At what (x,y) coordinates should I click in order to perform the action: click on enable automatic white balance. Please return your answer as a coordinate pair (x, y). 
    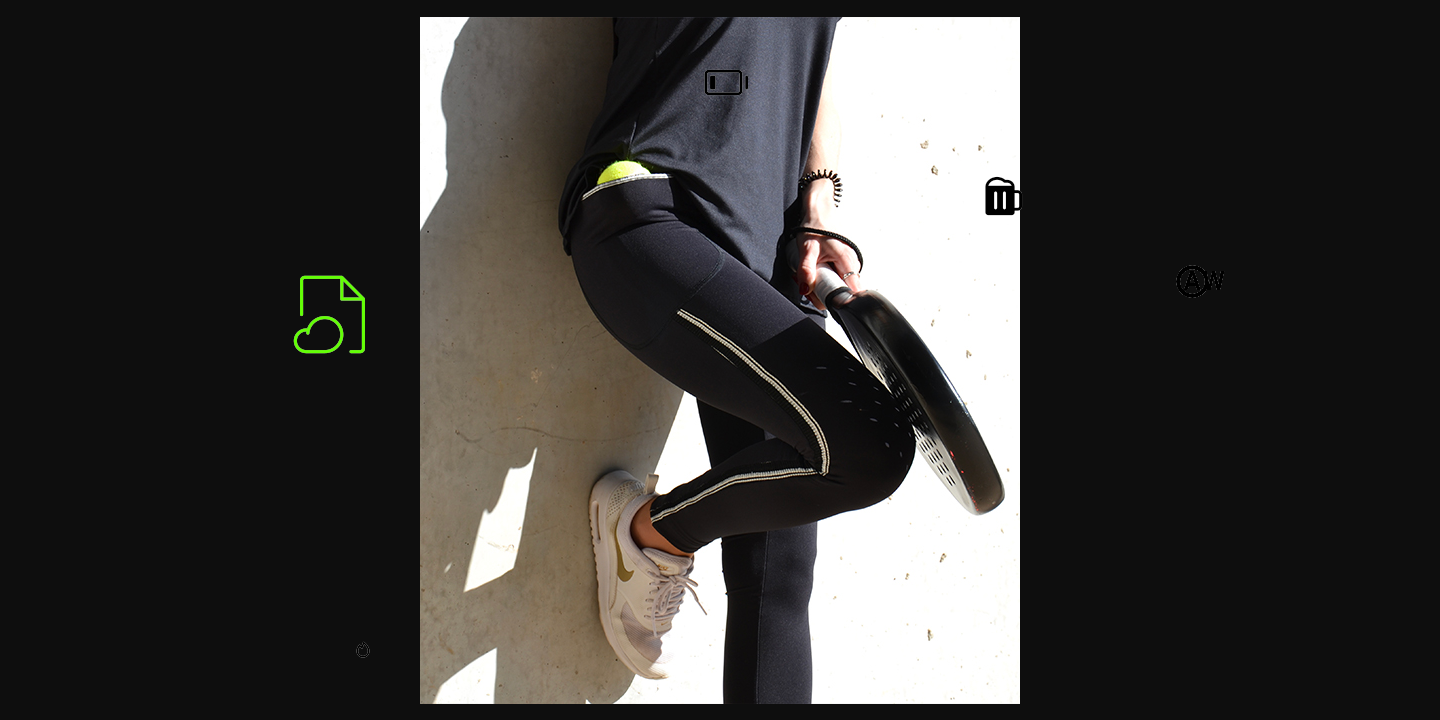
    Looking at the image, I should click on (1200, 281).